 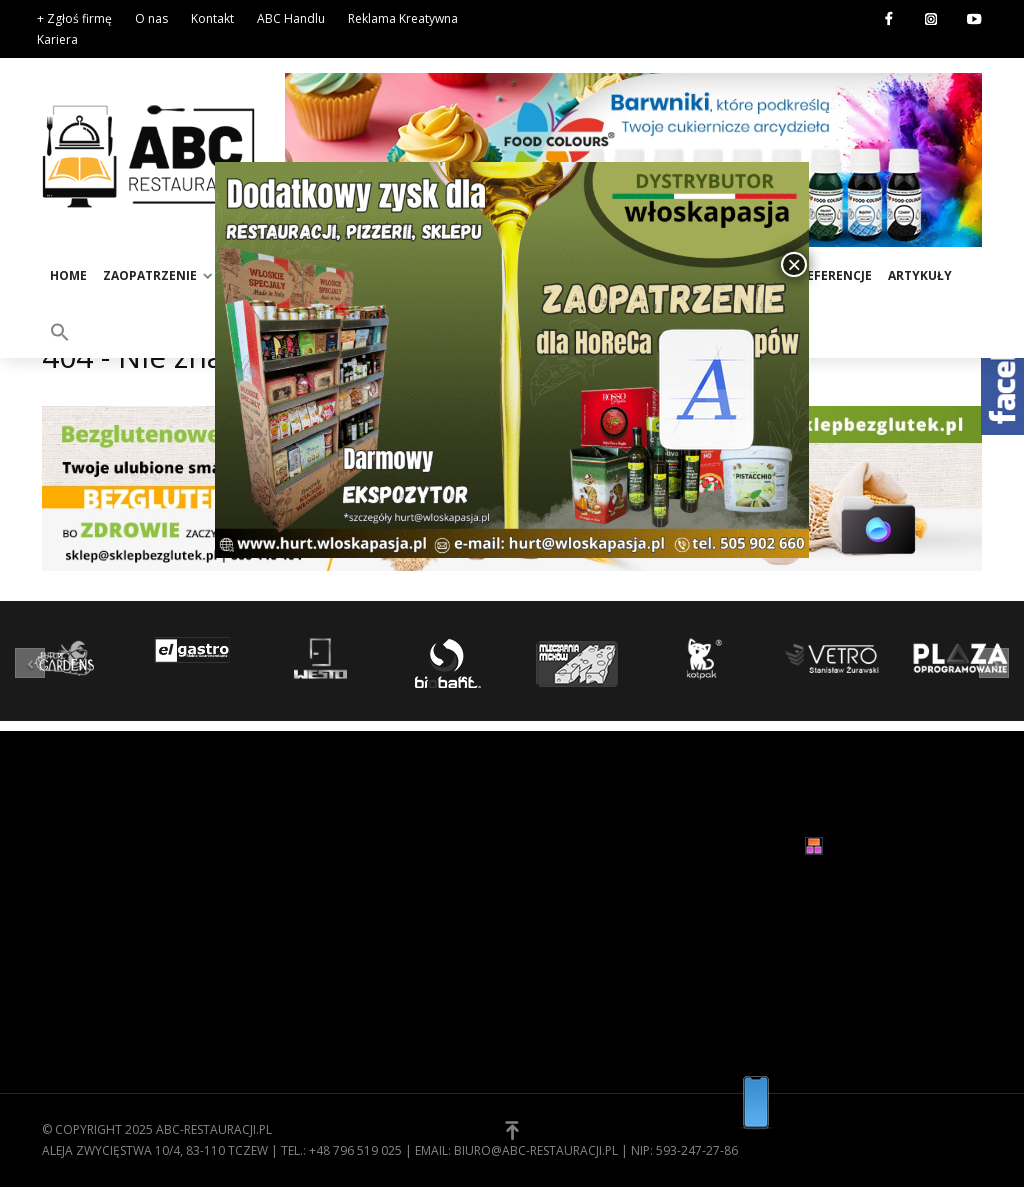 I want to click on indicates a connected iPhone device, so click(x=756, y=1103).